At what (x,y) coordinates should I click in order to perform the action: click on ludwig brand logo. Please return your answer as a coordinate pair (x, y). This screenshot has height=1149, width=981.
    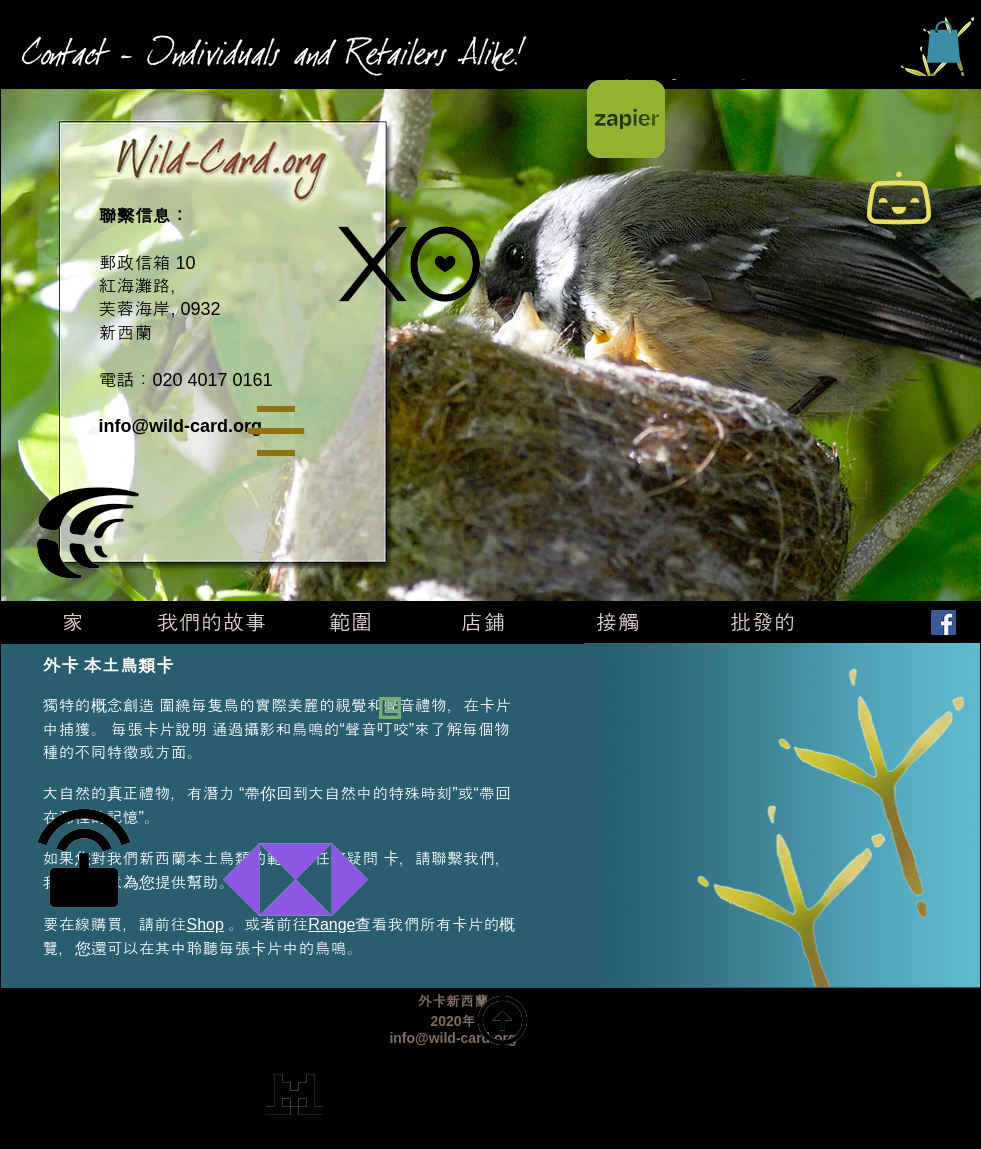
    Looking at the image, I should click on (390, 708).